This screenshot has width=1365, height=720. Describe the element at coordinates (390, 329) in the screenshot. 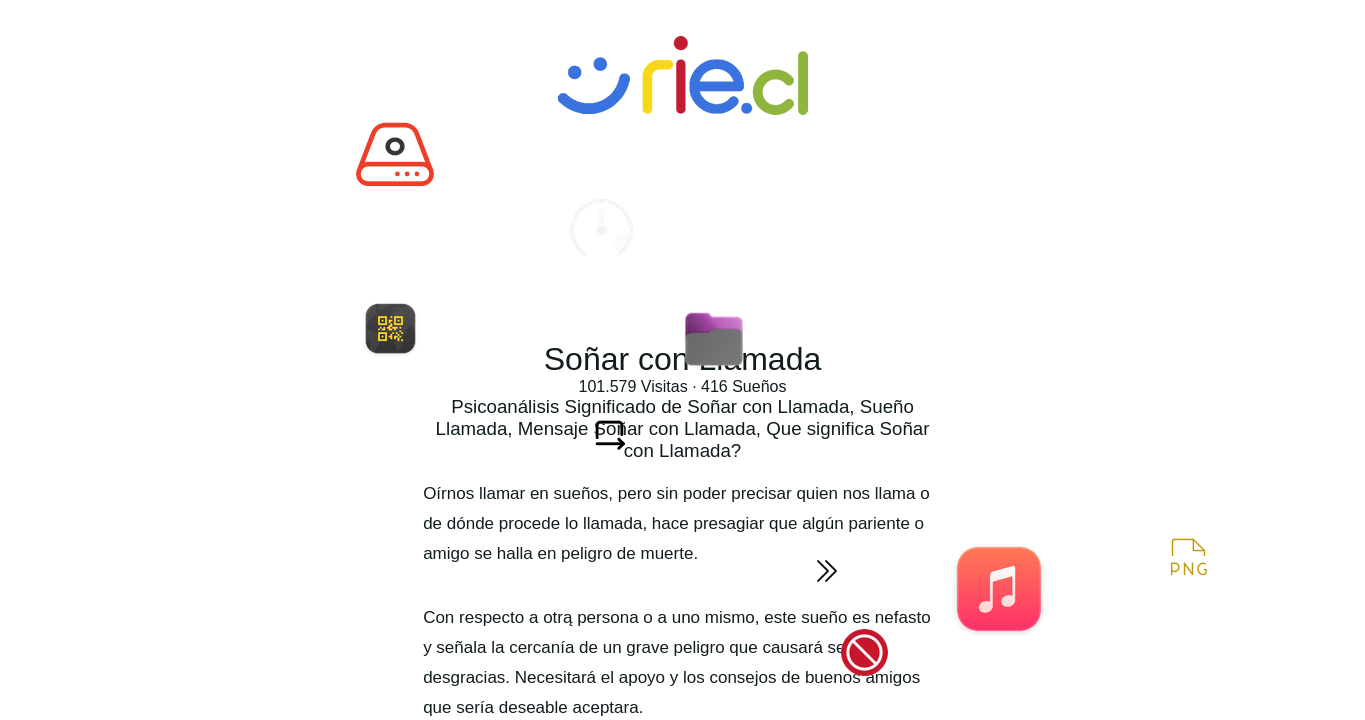

I see `configure web browser identification settings` at that location.